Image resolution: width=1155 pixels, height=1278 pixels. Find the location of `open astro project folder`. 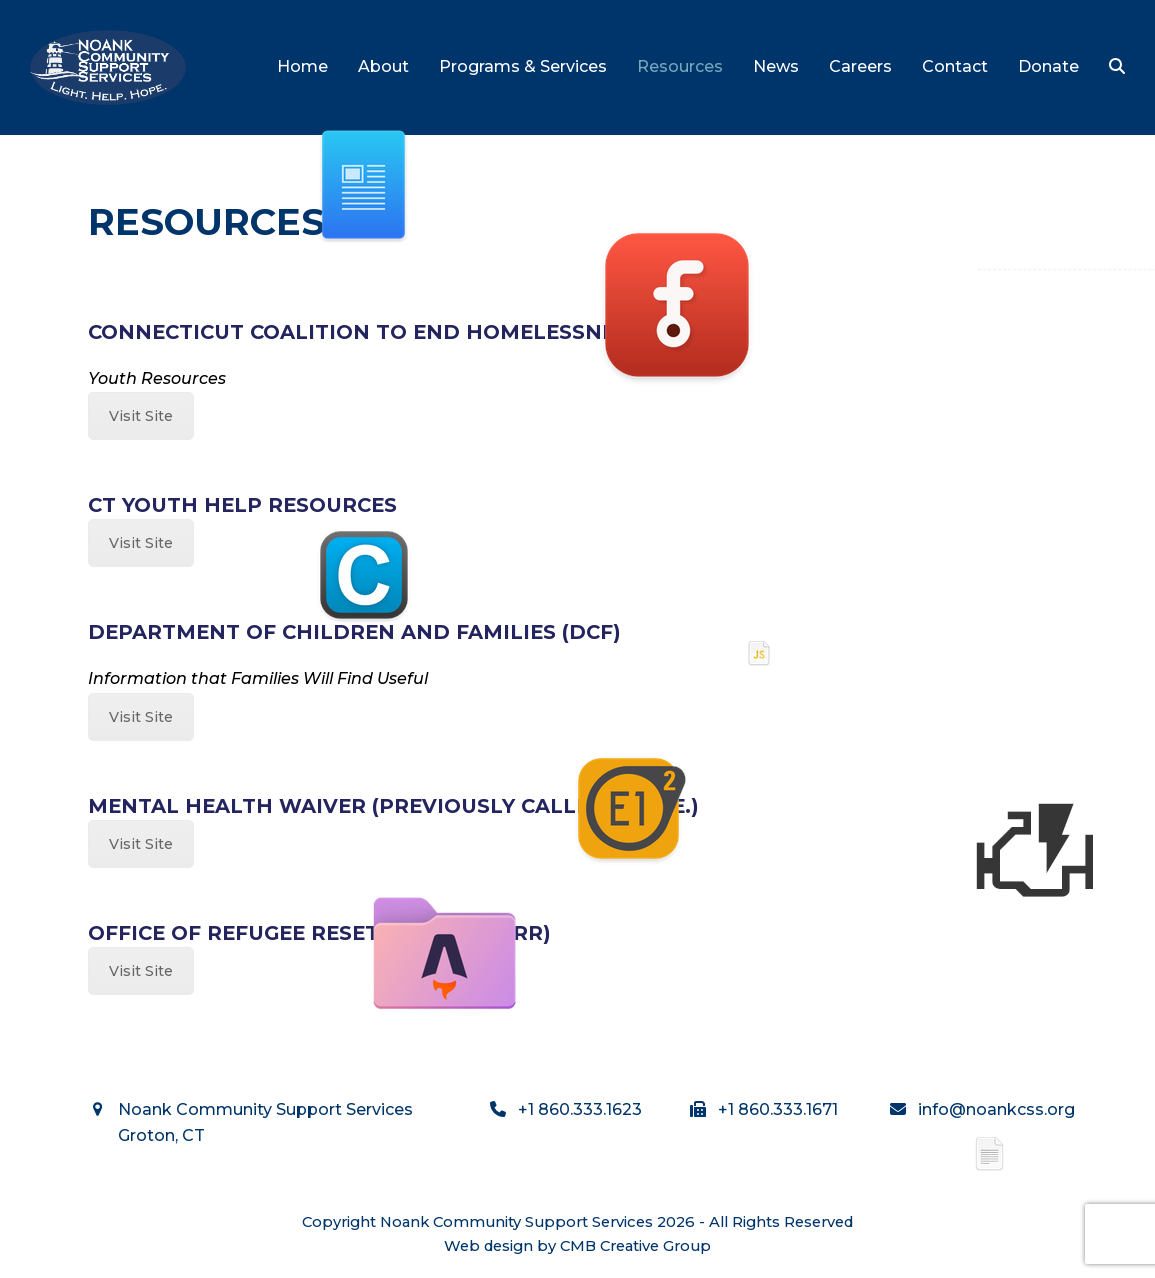

open astro project folder is located at coordinates (444, 957).